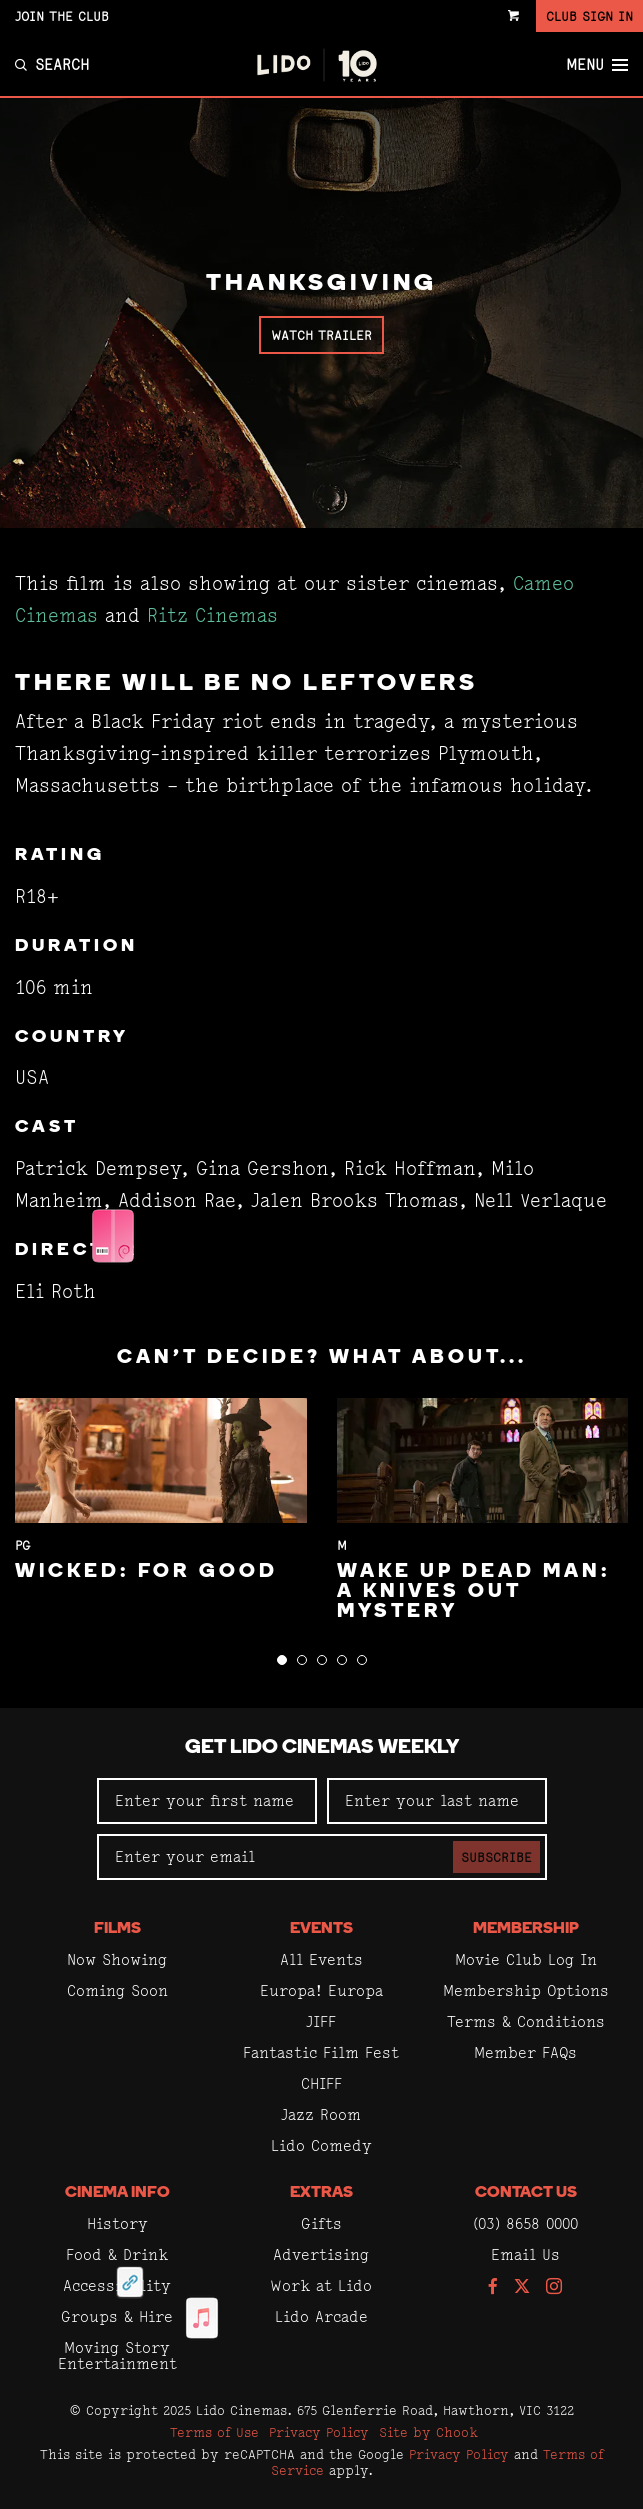 This screenshot has height=2509, width=643. I want to click on a debian software package file ready for installation, so click(113, 1236).